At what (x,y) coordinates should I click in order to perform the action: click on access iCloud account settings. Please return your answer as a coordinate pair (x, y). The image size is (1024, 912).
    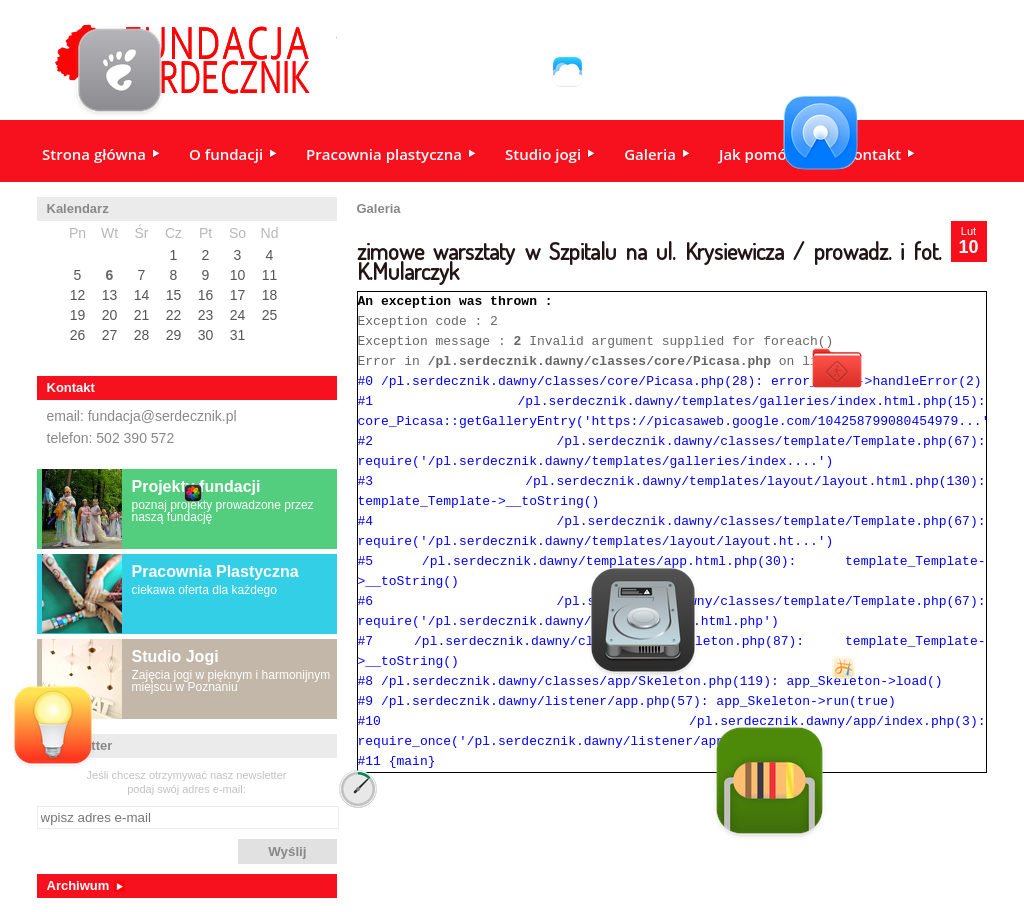
    Looking at the image, I should click on (567, 71).